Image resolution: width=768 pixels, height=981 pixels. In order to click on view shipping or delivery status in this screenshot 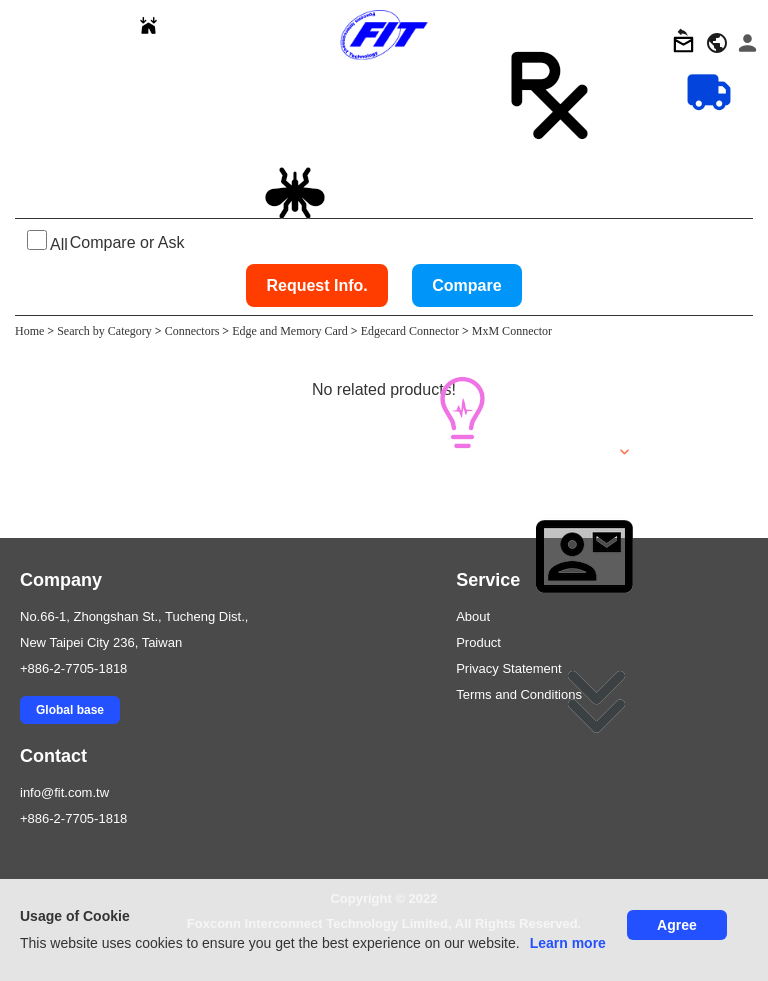, I will do `click(709, 91)`.